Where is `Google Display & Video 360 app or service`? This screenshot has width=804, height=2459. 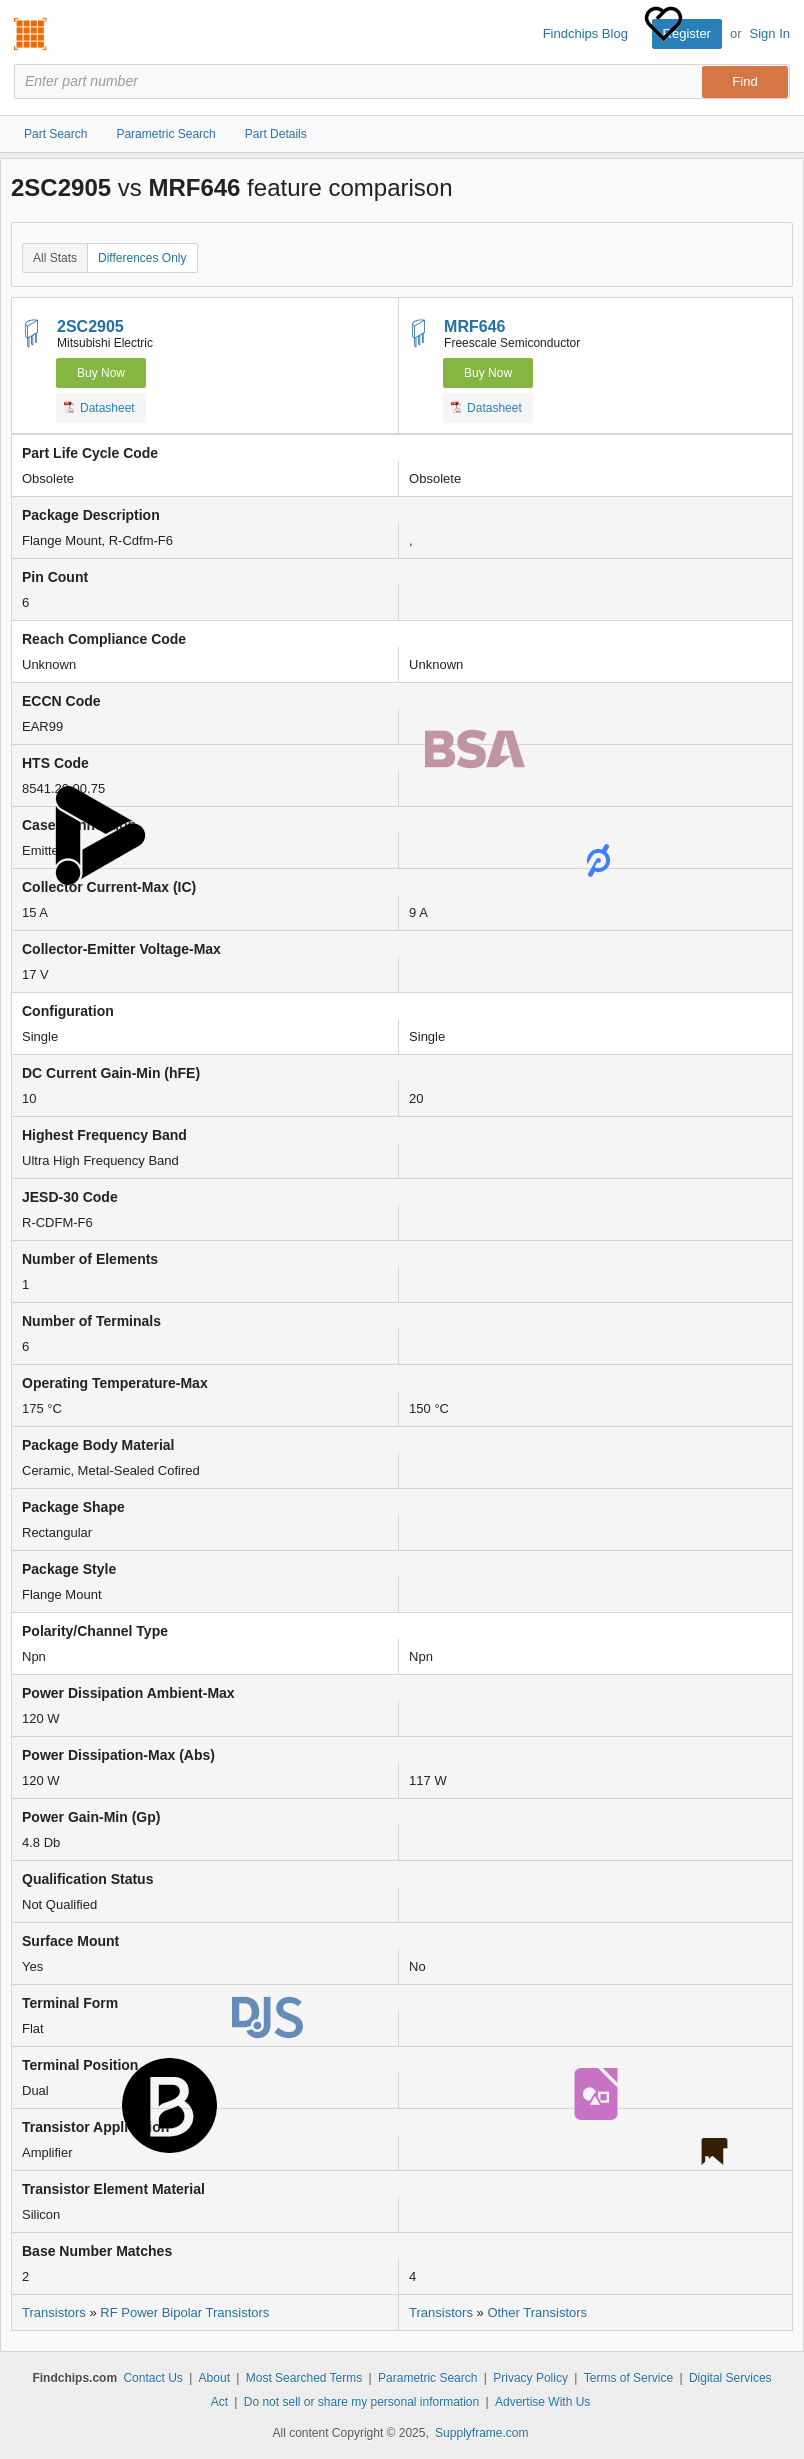 Google Display & Video 360 app or service is located at coordinates (100, 835).